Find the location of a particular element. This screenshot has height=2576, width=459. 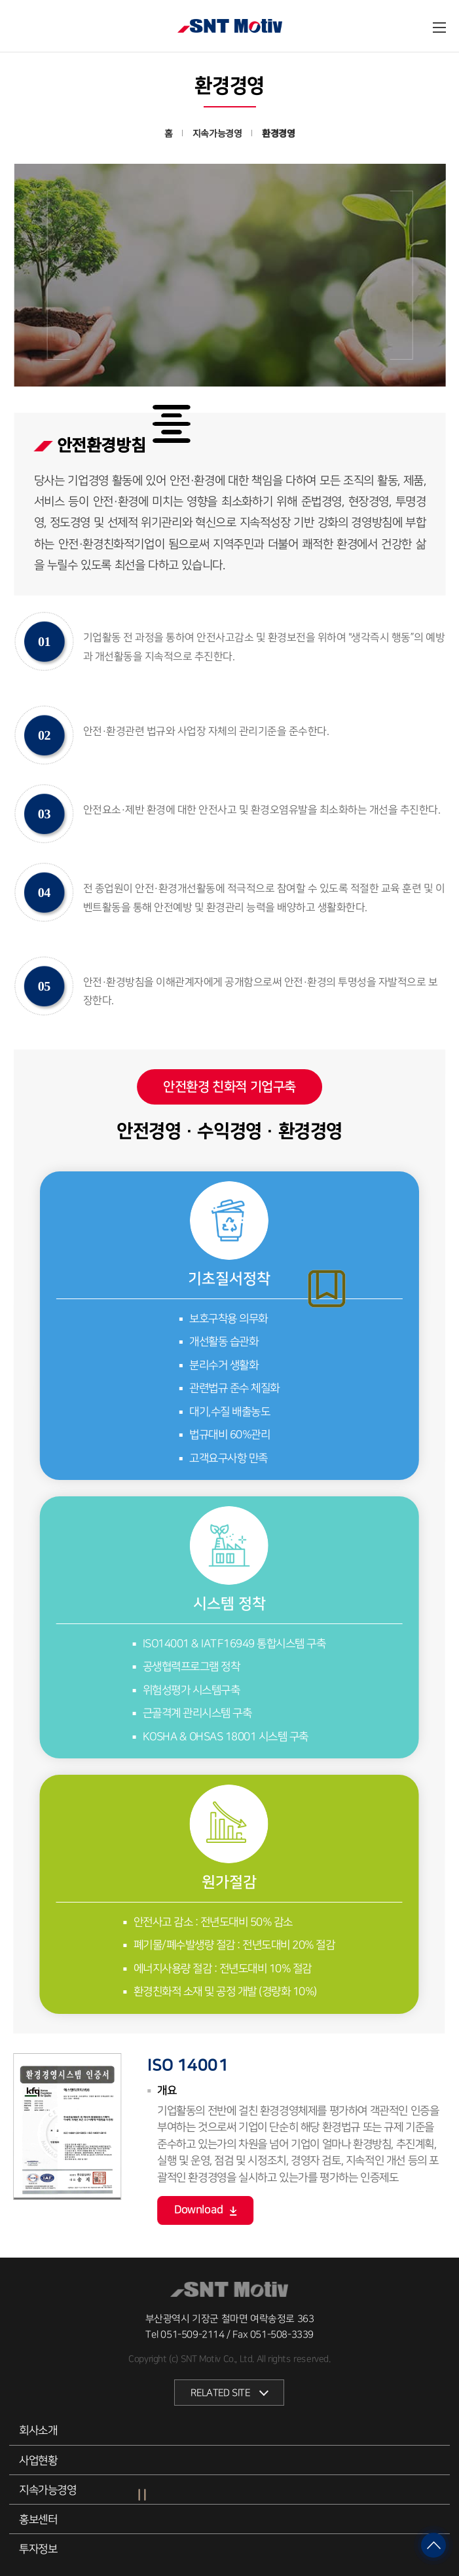

pause media playback is located at coordinates (142, 2495).